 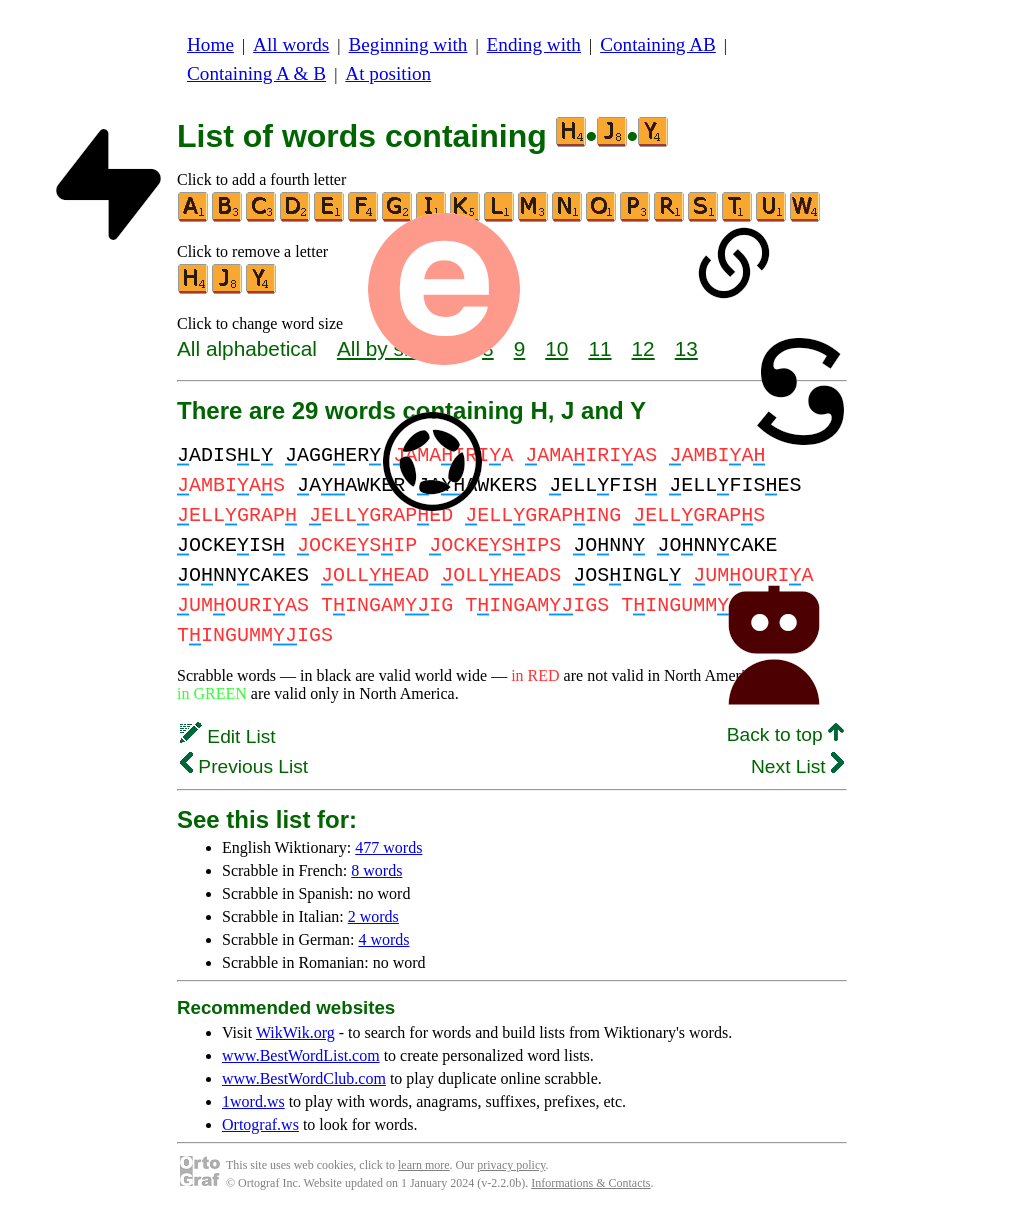 I want to click on Embarcadero Technologies company logo, so click(x=444, y=289).